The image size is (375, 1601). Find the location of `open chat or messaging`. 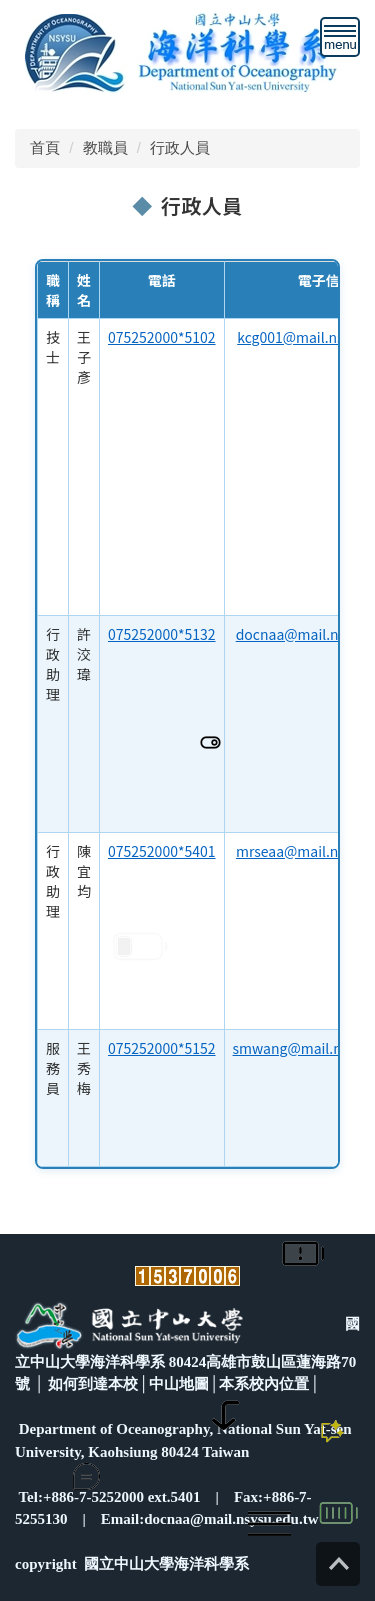

open chat or messaging is located at coordinates (86, 1477).